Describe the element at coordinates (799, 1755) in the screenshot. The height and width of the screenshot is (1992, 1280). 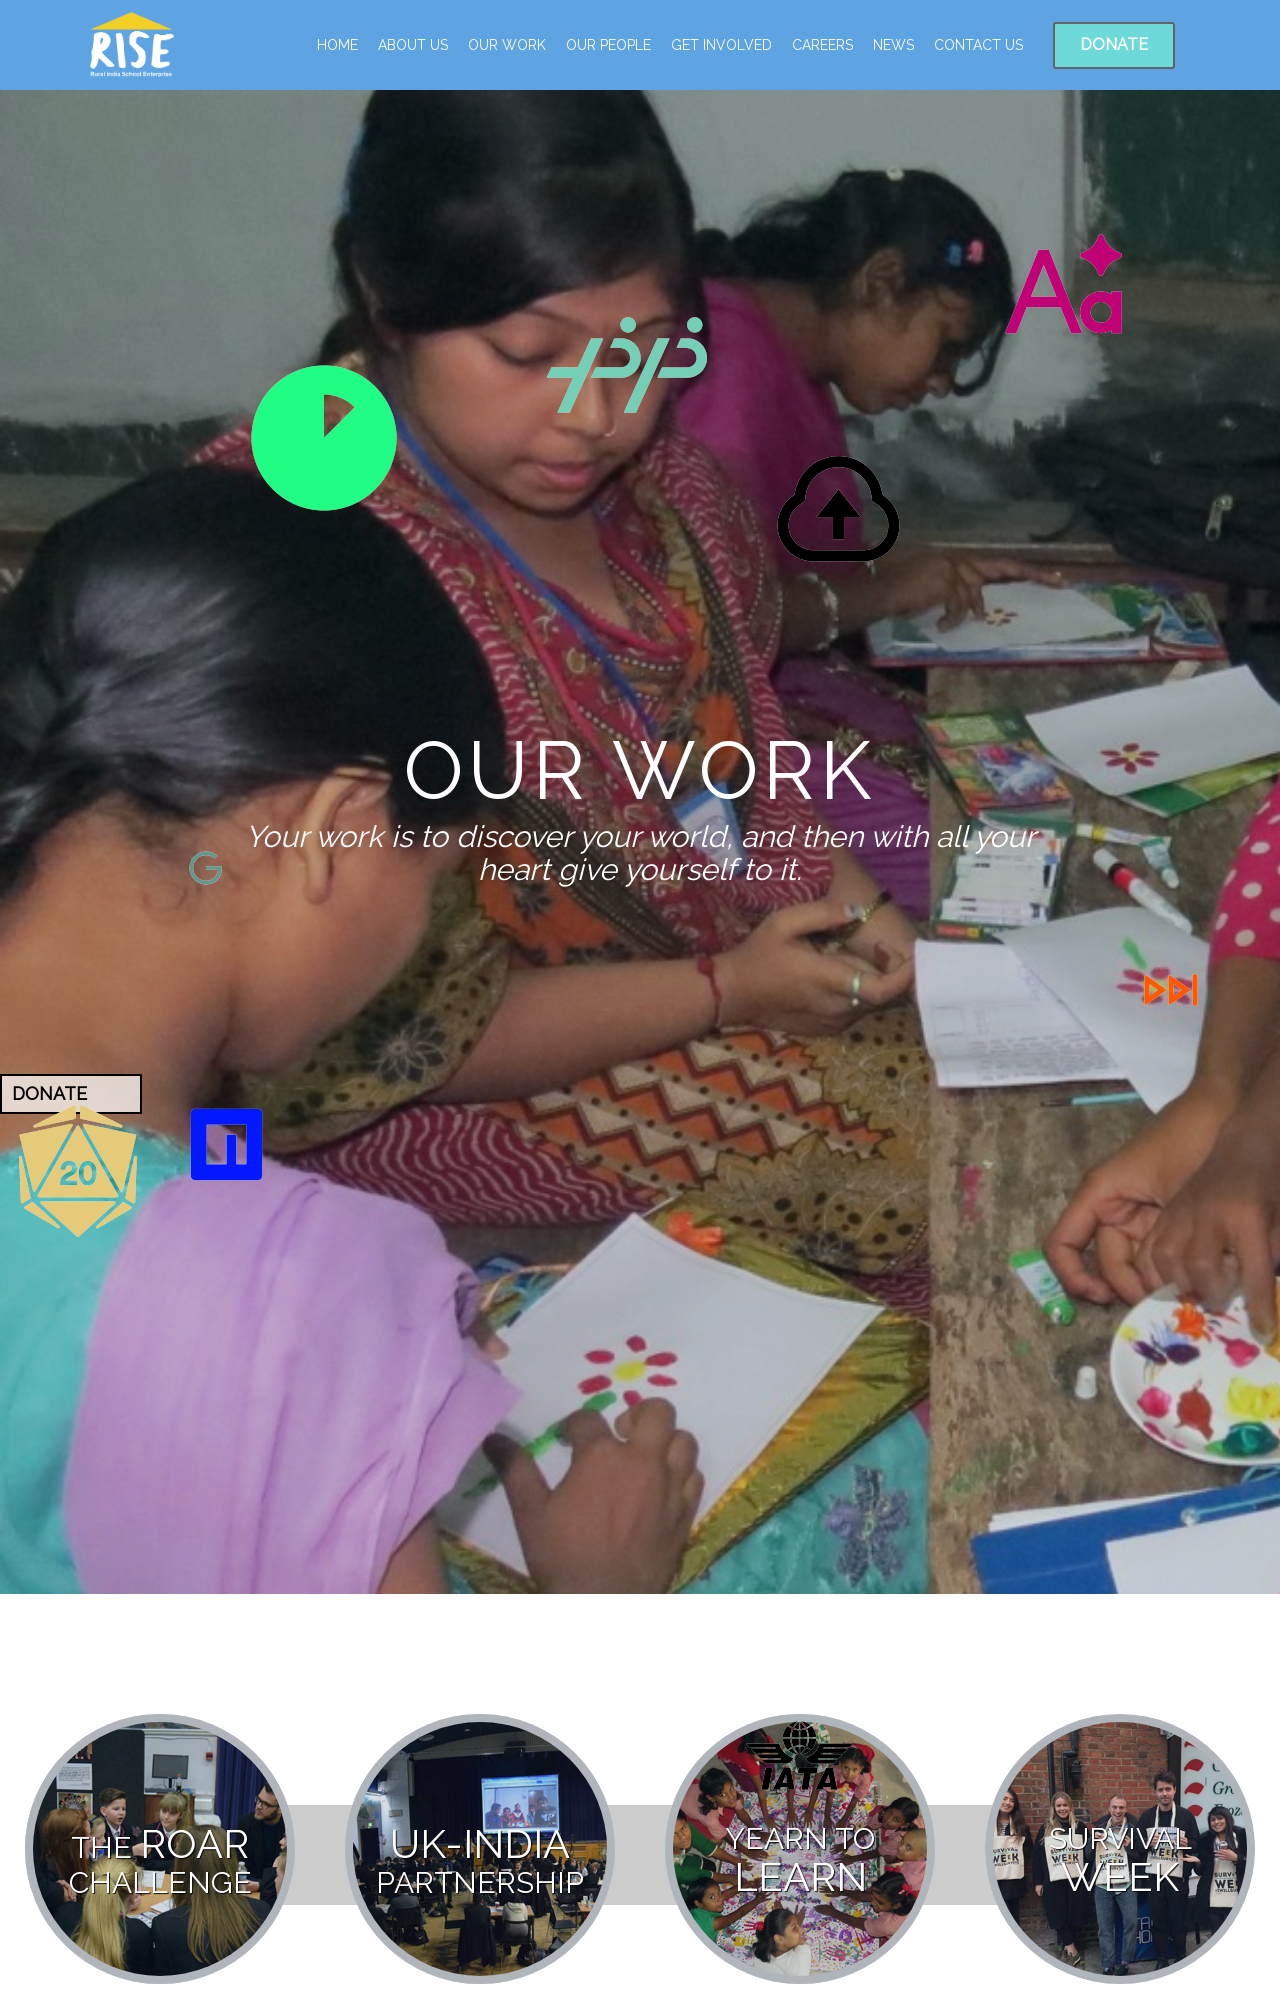
I see `international air transport association logo` at that location.